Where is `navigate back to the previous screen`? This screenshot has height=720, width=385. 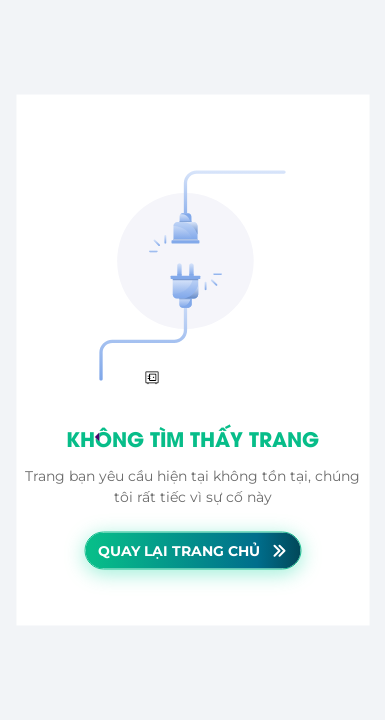
navigate back to the previous screen is located at coordinates (97, 437).